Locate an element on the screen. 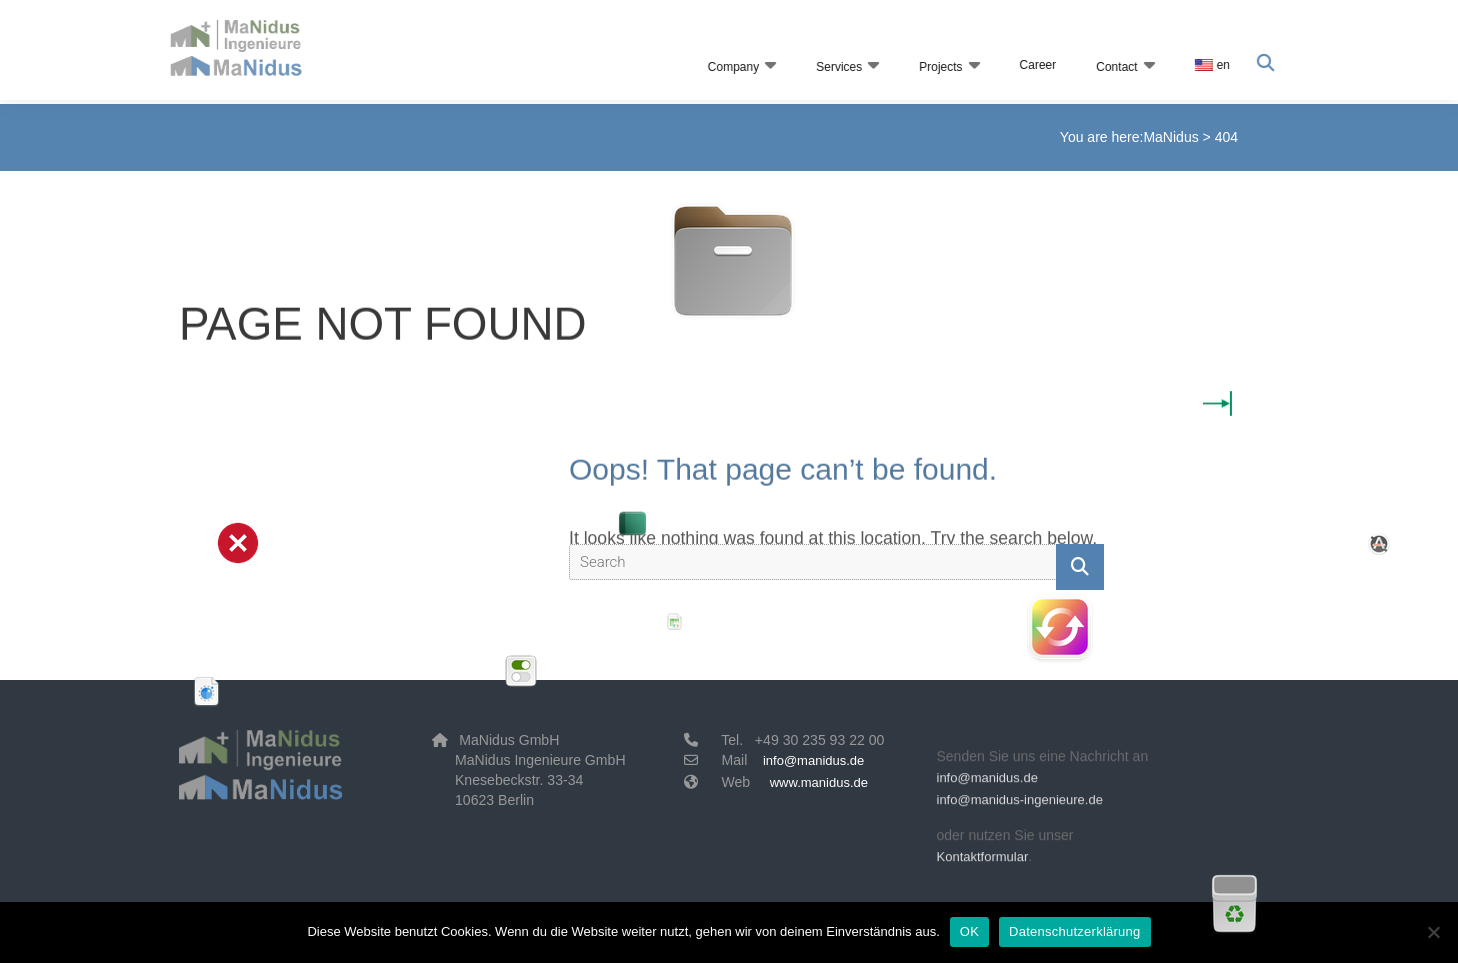 The width and height of the screenshot is (1458, 963). open gnome tweaks to customize desktop settings is located at coordinates (521, 671).